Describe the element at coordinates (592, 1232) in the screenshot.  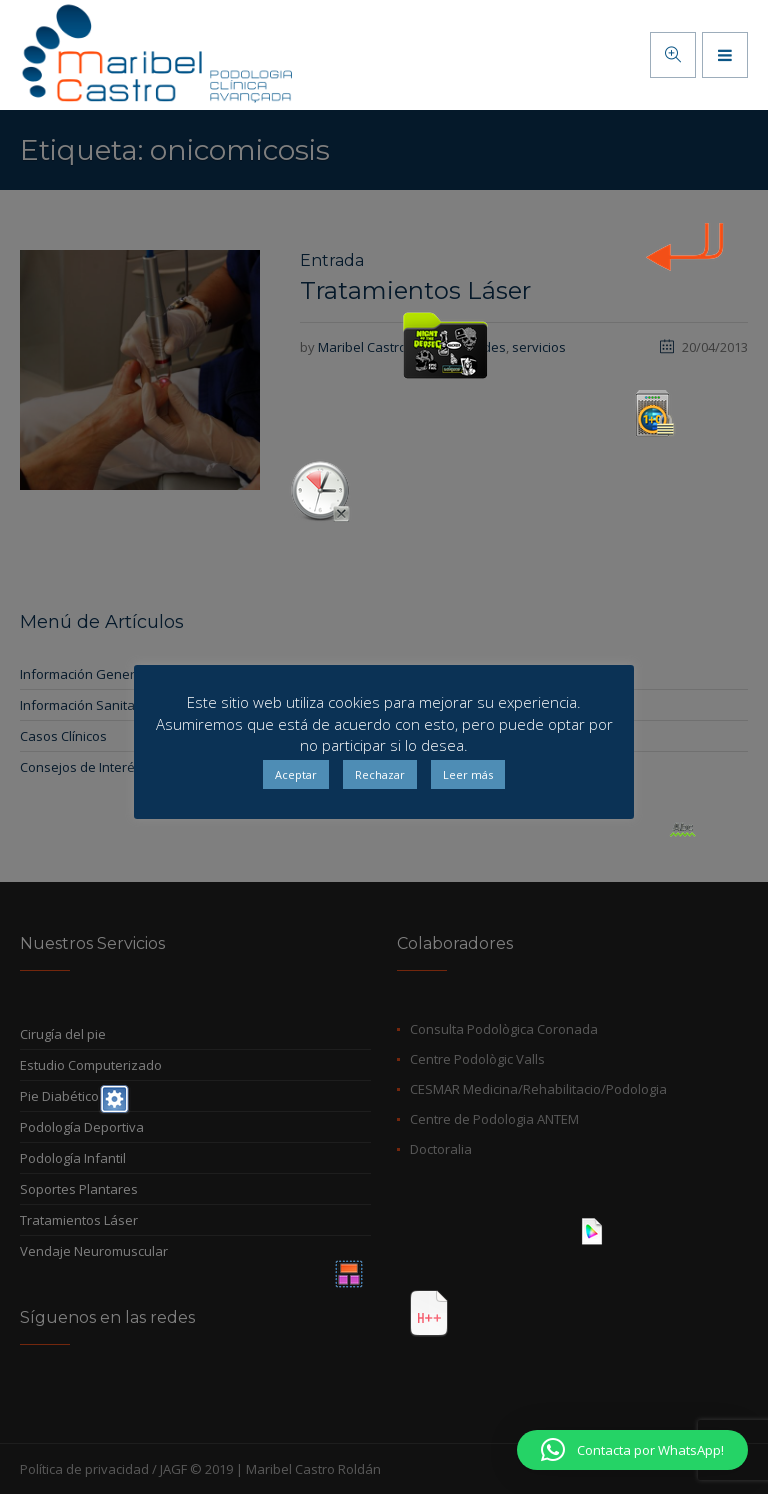
I see `color profile document for color management` at that location.